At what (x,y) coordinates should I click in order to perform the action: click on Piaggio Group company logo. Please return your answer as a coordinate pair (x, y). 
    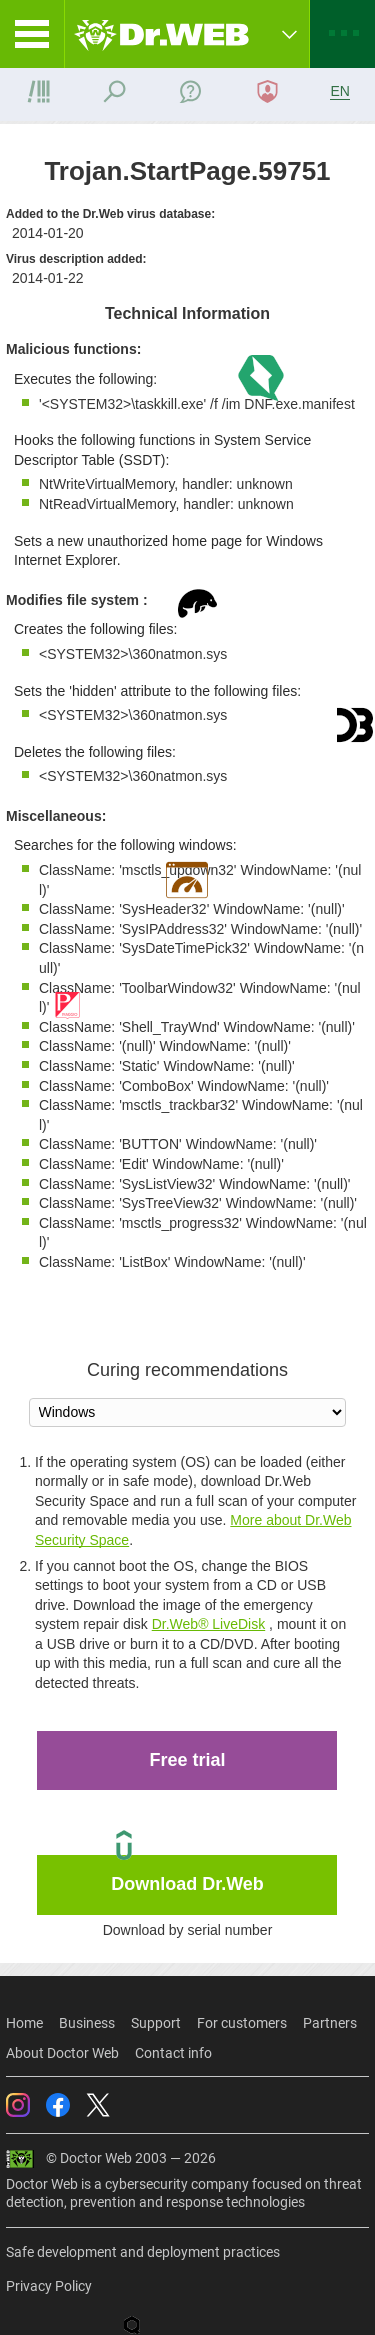
    Looking at the image, I should click on (67, 1005).